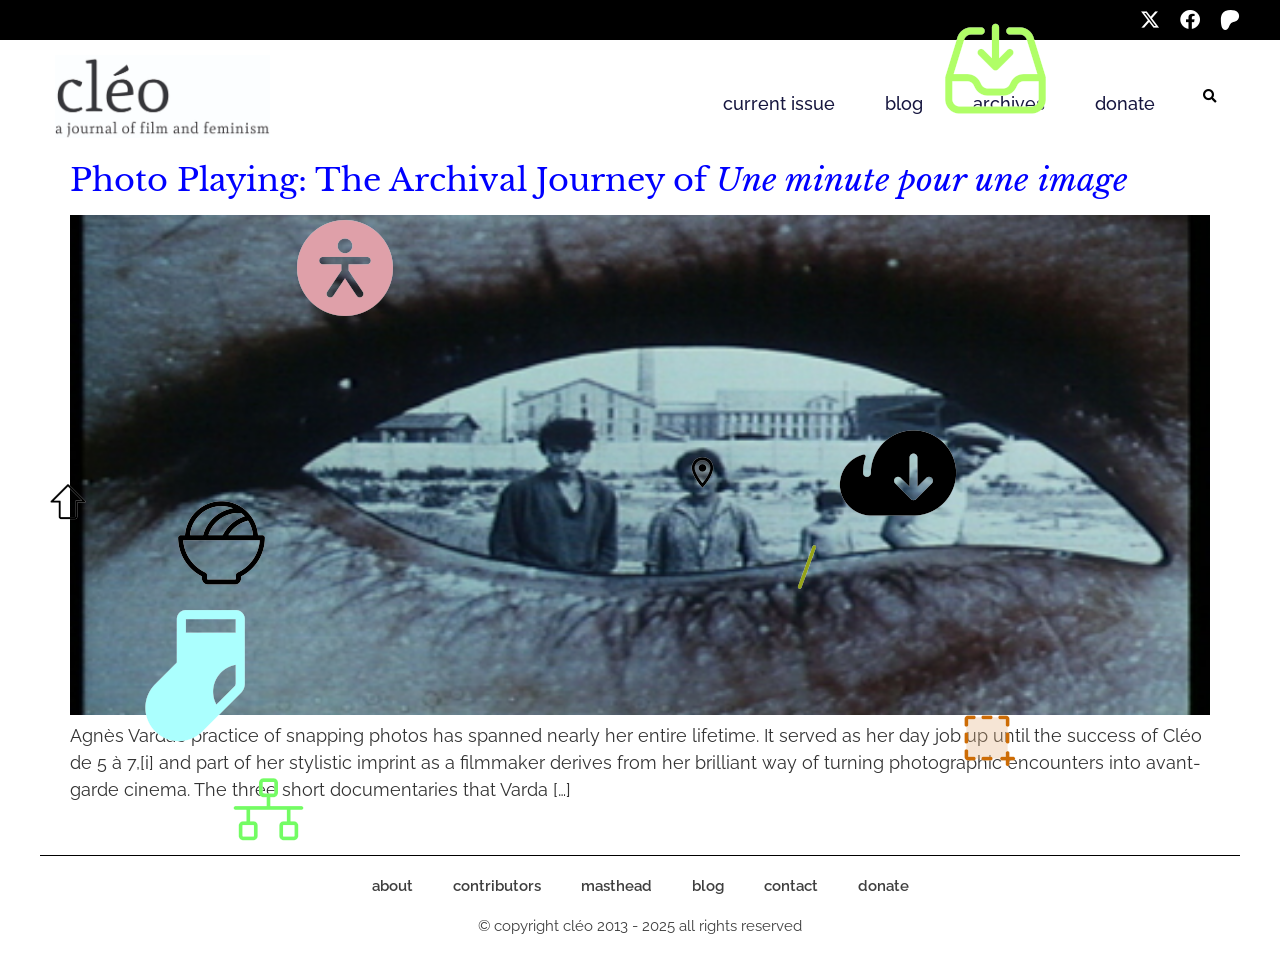  What do you see at coordinates (995, 70) in the screenshot?
I see `download message to inbox` at bounding box center [995, 70].